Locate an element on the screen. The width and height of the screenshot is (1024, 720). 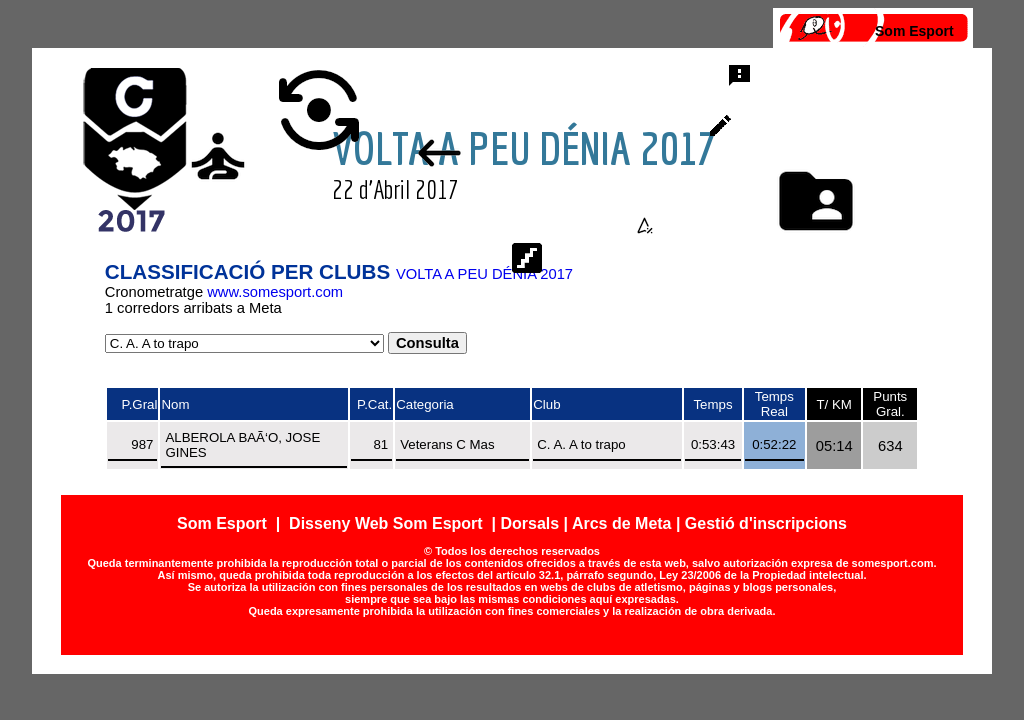
indicates stairs or stairway access is located at coordinates (527, 258).